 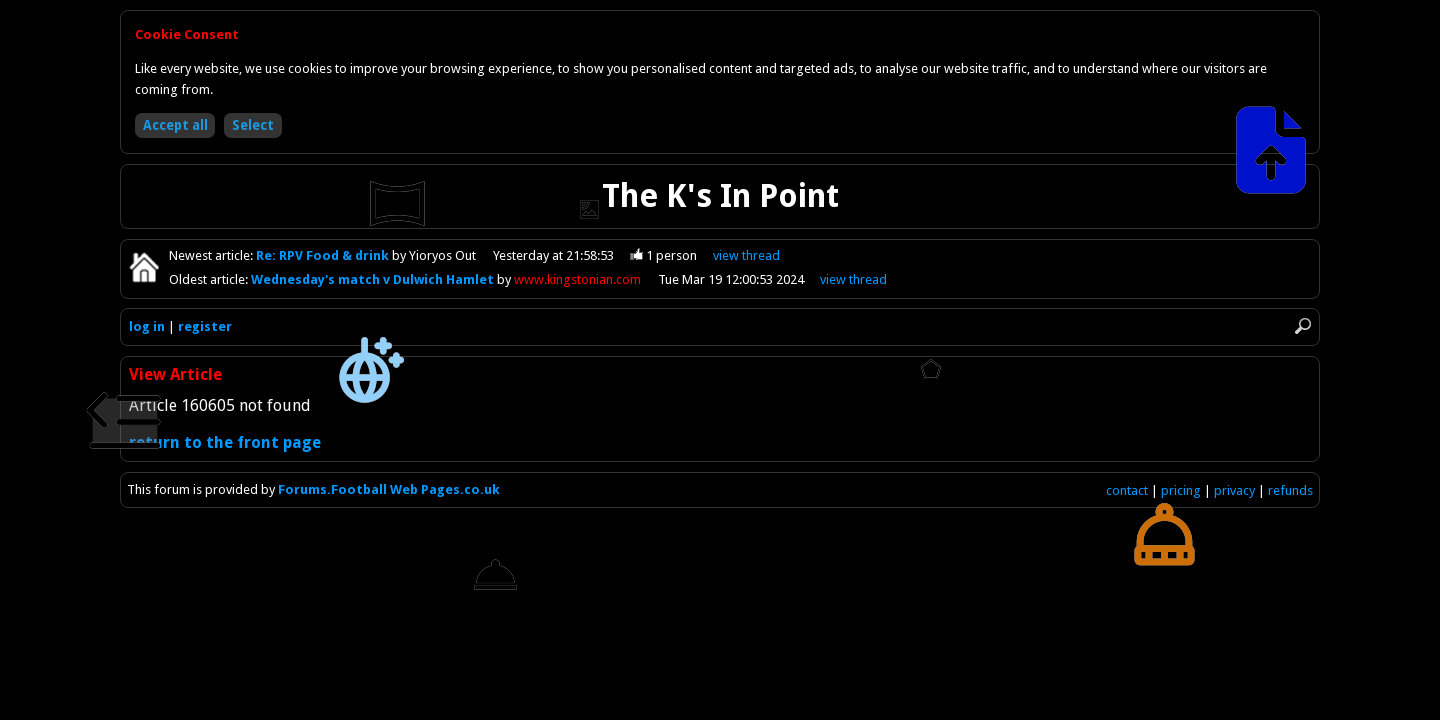 What do you see at coordinates (369, 371) in the screenshot?
I see `access party or celebration mode` at bounding box center [369, 371].